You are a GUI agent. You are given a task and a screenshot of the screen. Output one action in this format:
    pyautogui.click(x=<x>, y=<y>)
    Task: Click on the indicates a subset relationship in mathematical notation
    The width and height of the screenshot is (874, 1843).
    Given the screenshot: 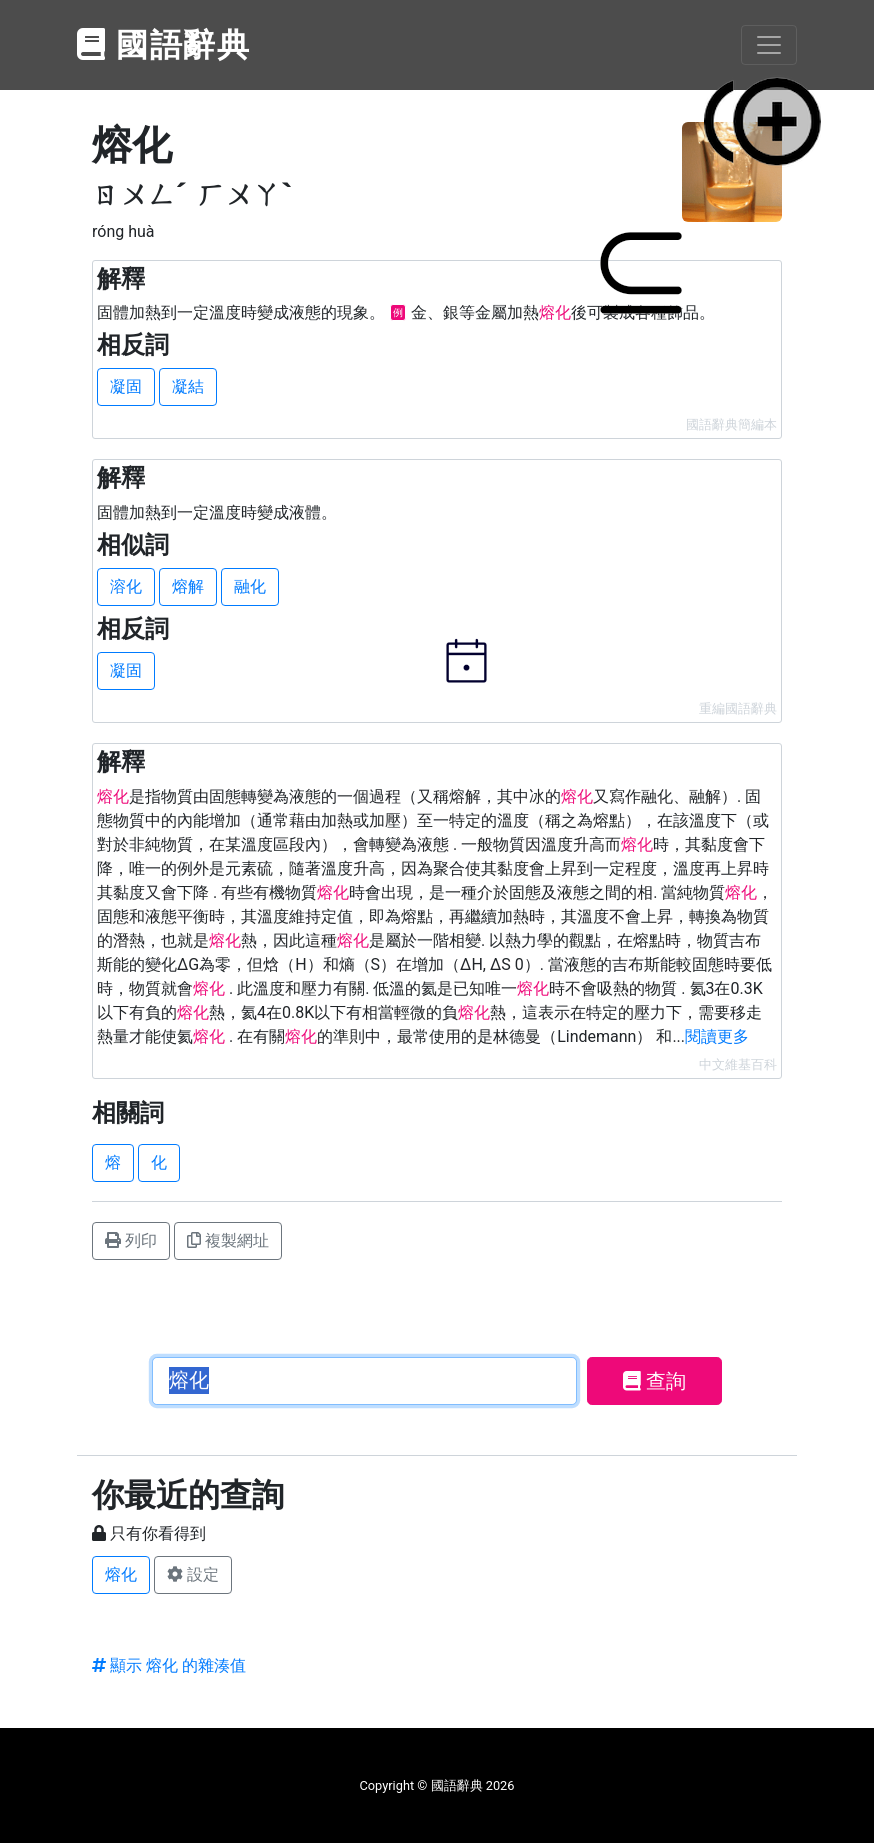 What is the action you would take?
    pyautogui.click(x=643, y=271)
    